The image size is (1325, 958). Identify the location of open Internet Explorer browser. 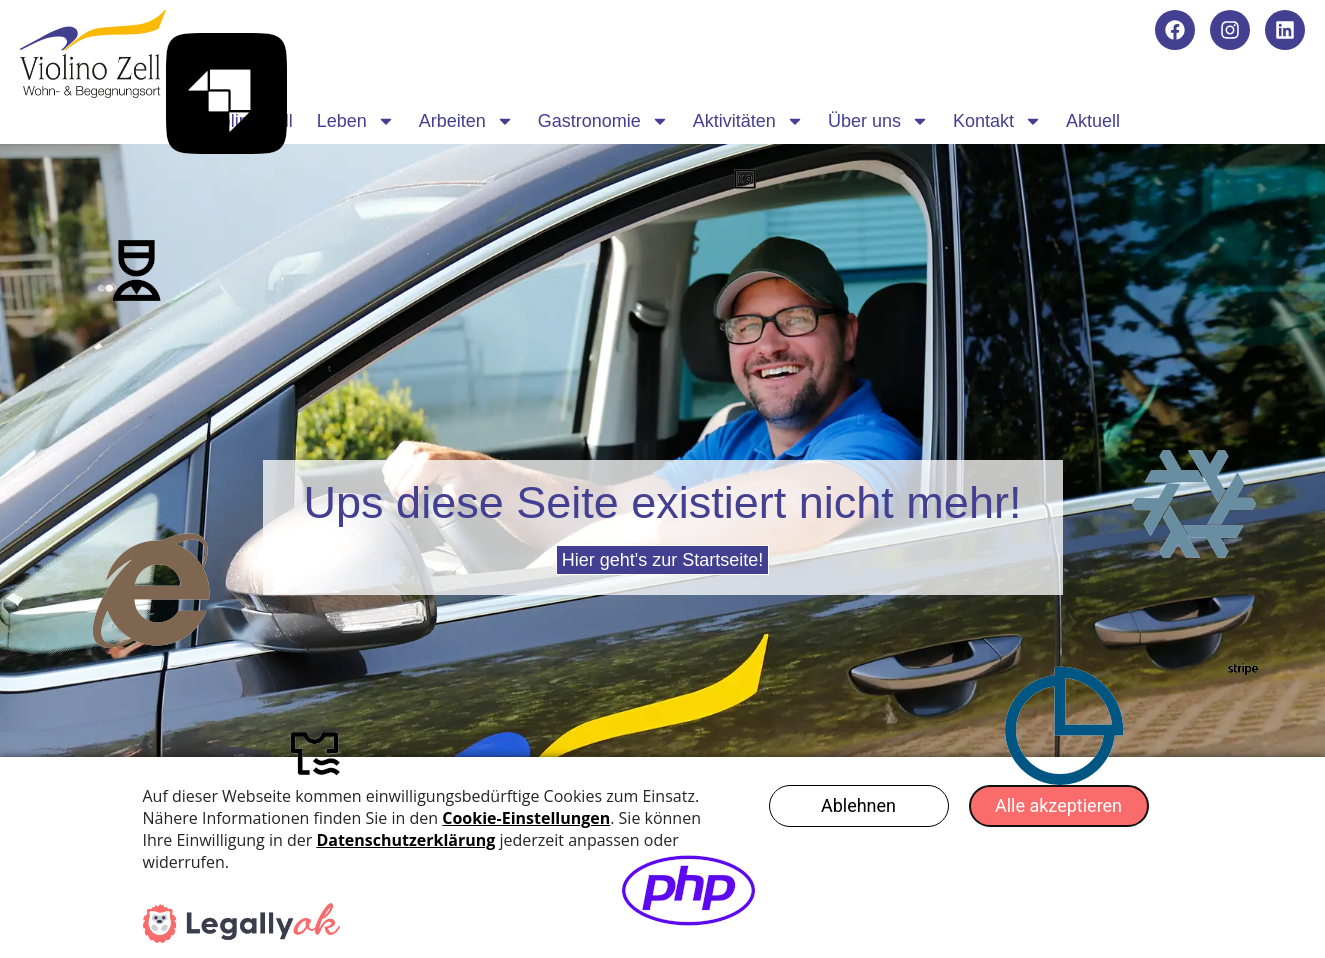
(154, 593).